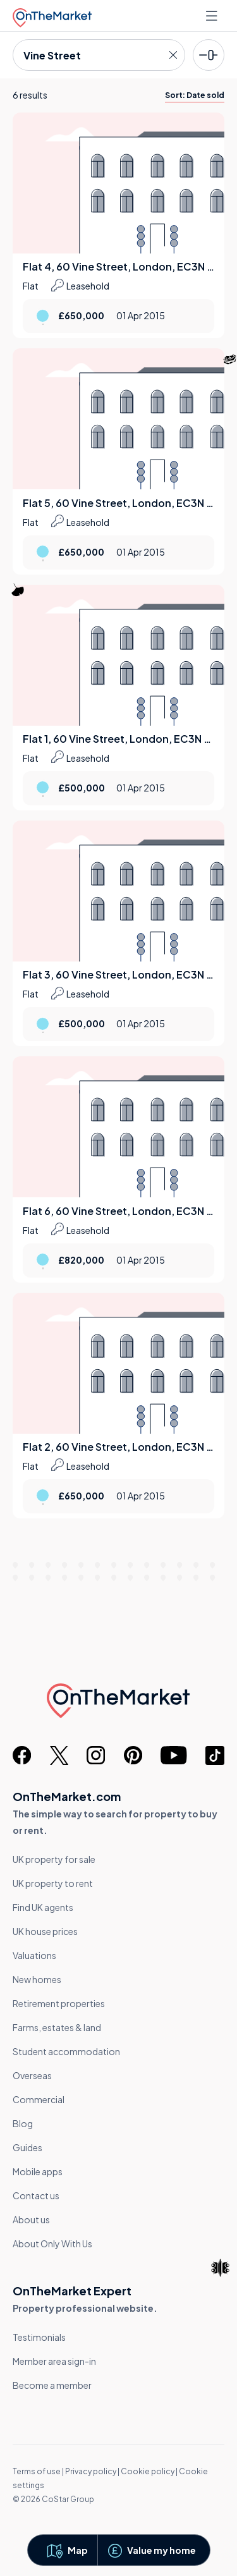 This screenshot has height=2576, width=237. What do you see at coordinates (229, 359) in the screenshot?
I see `indicates seafood or shellfish category` at bounding box center [229, 359].